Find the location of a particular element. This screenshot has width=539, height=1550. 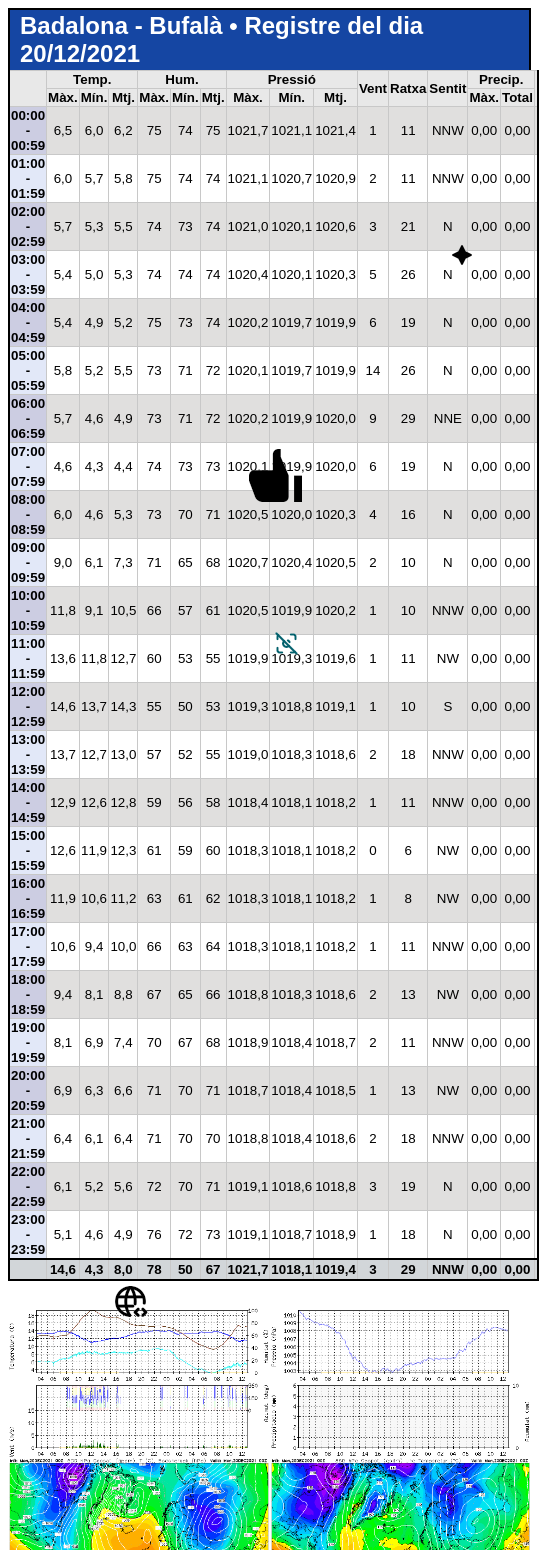

access web development tools is located at coordinates (130, 1301).